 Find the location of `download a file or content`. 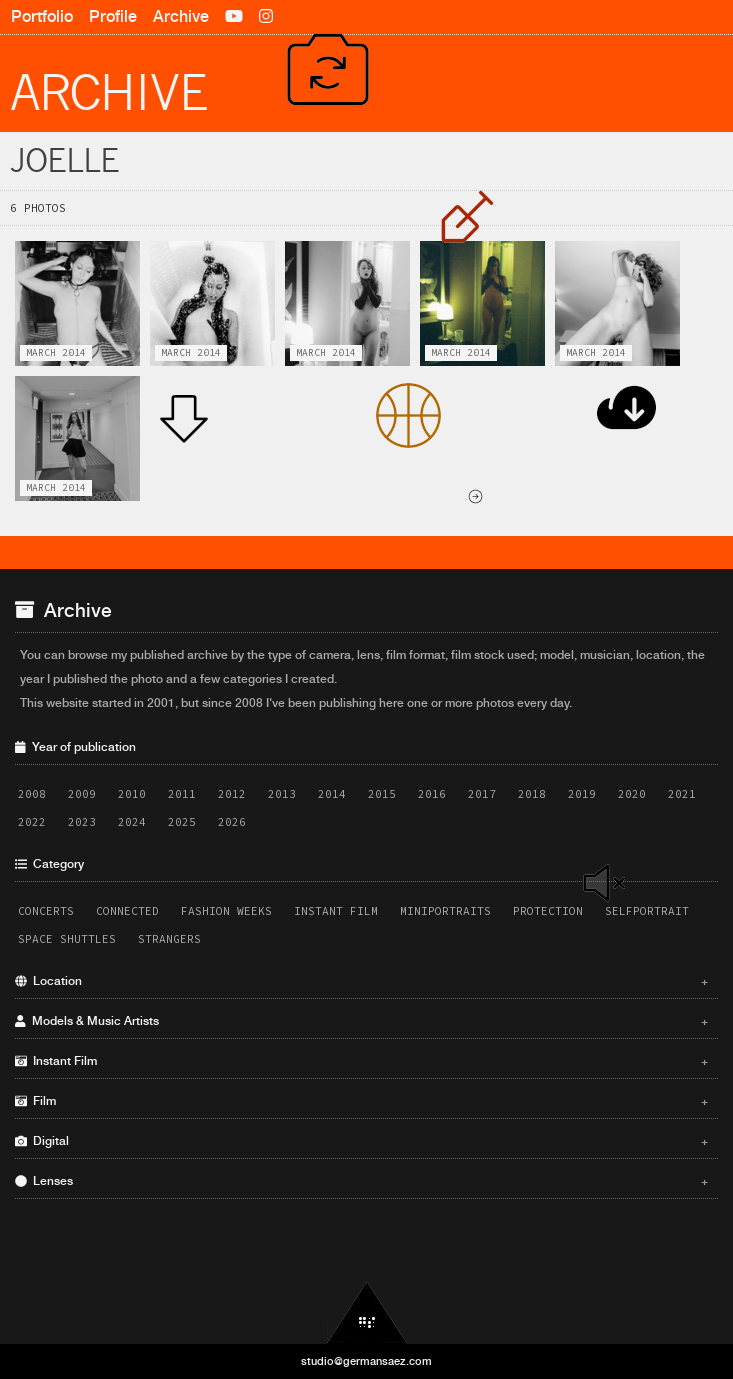

download a file or content is located at coordinates (184, 417).